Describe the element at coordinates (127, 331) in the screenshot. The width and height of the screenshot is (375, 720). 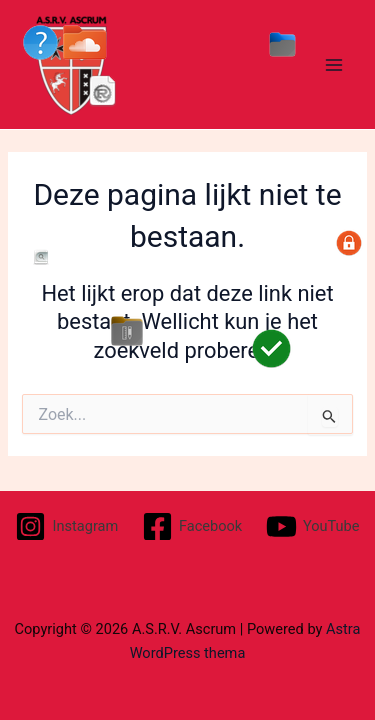
I see `open templates folder` at that location.